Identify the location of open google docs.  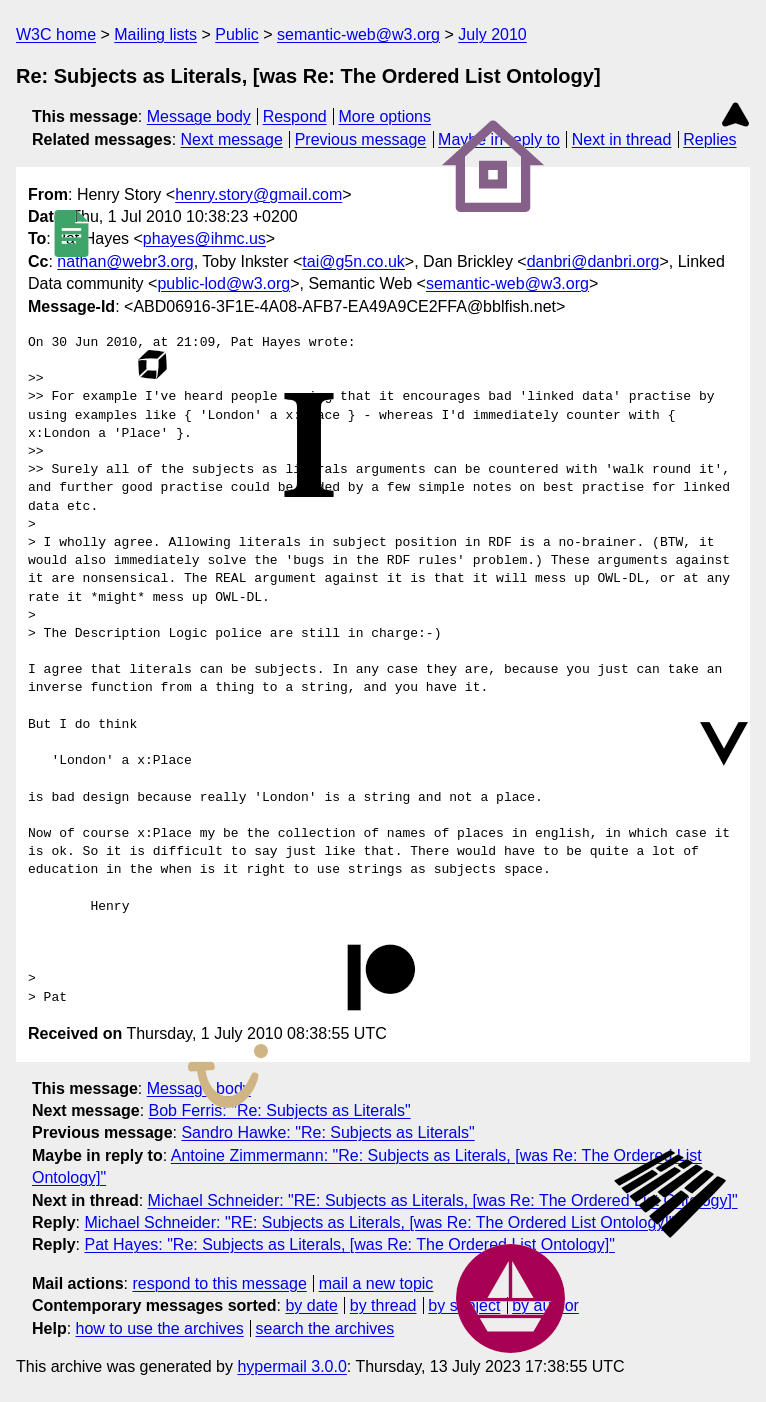
(71, 233).